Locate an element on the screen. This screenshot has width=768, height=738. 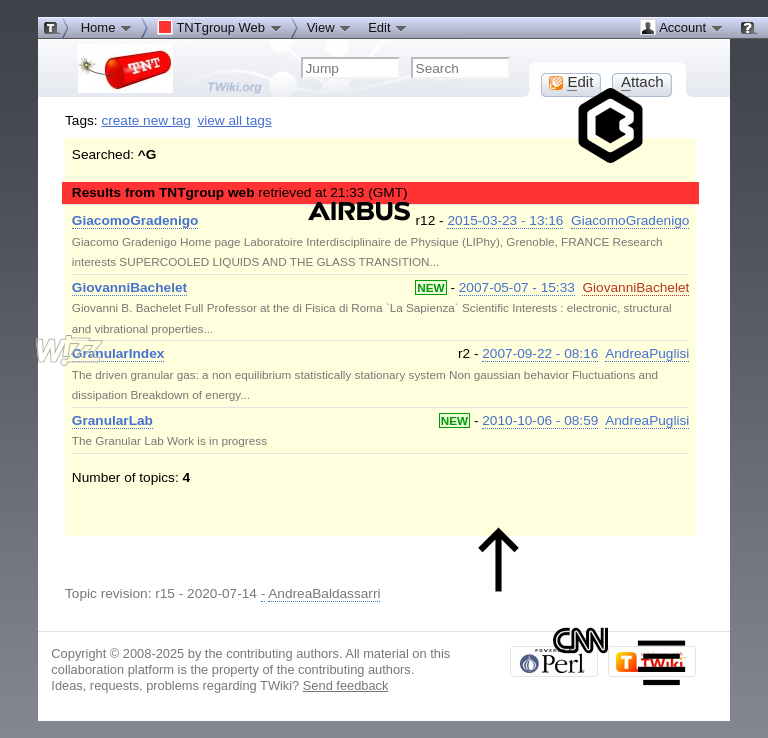
scroll to top of page is located at coordinates (498, 559).